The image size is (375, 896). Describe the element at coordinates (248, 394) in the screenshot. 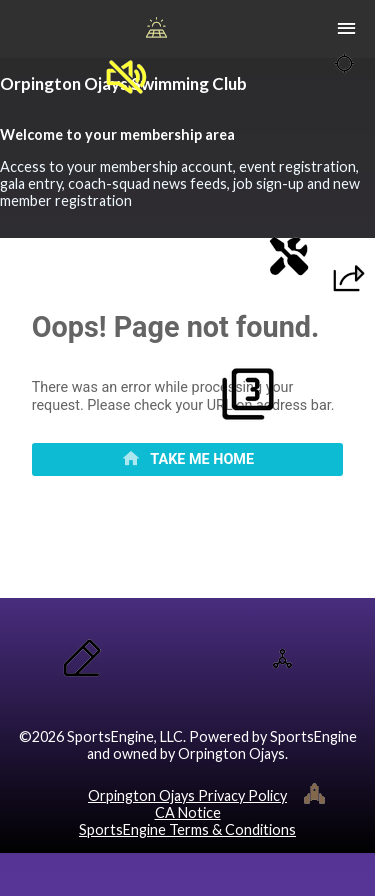

I see `view the third item in a layered stack` at that location.